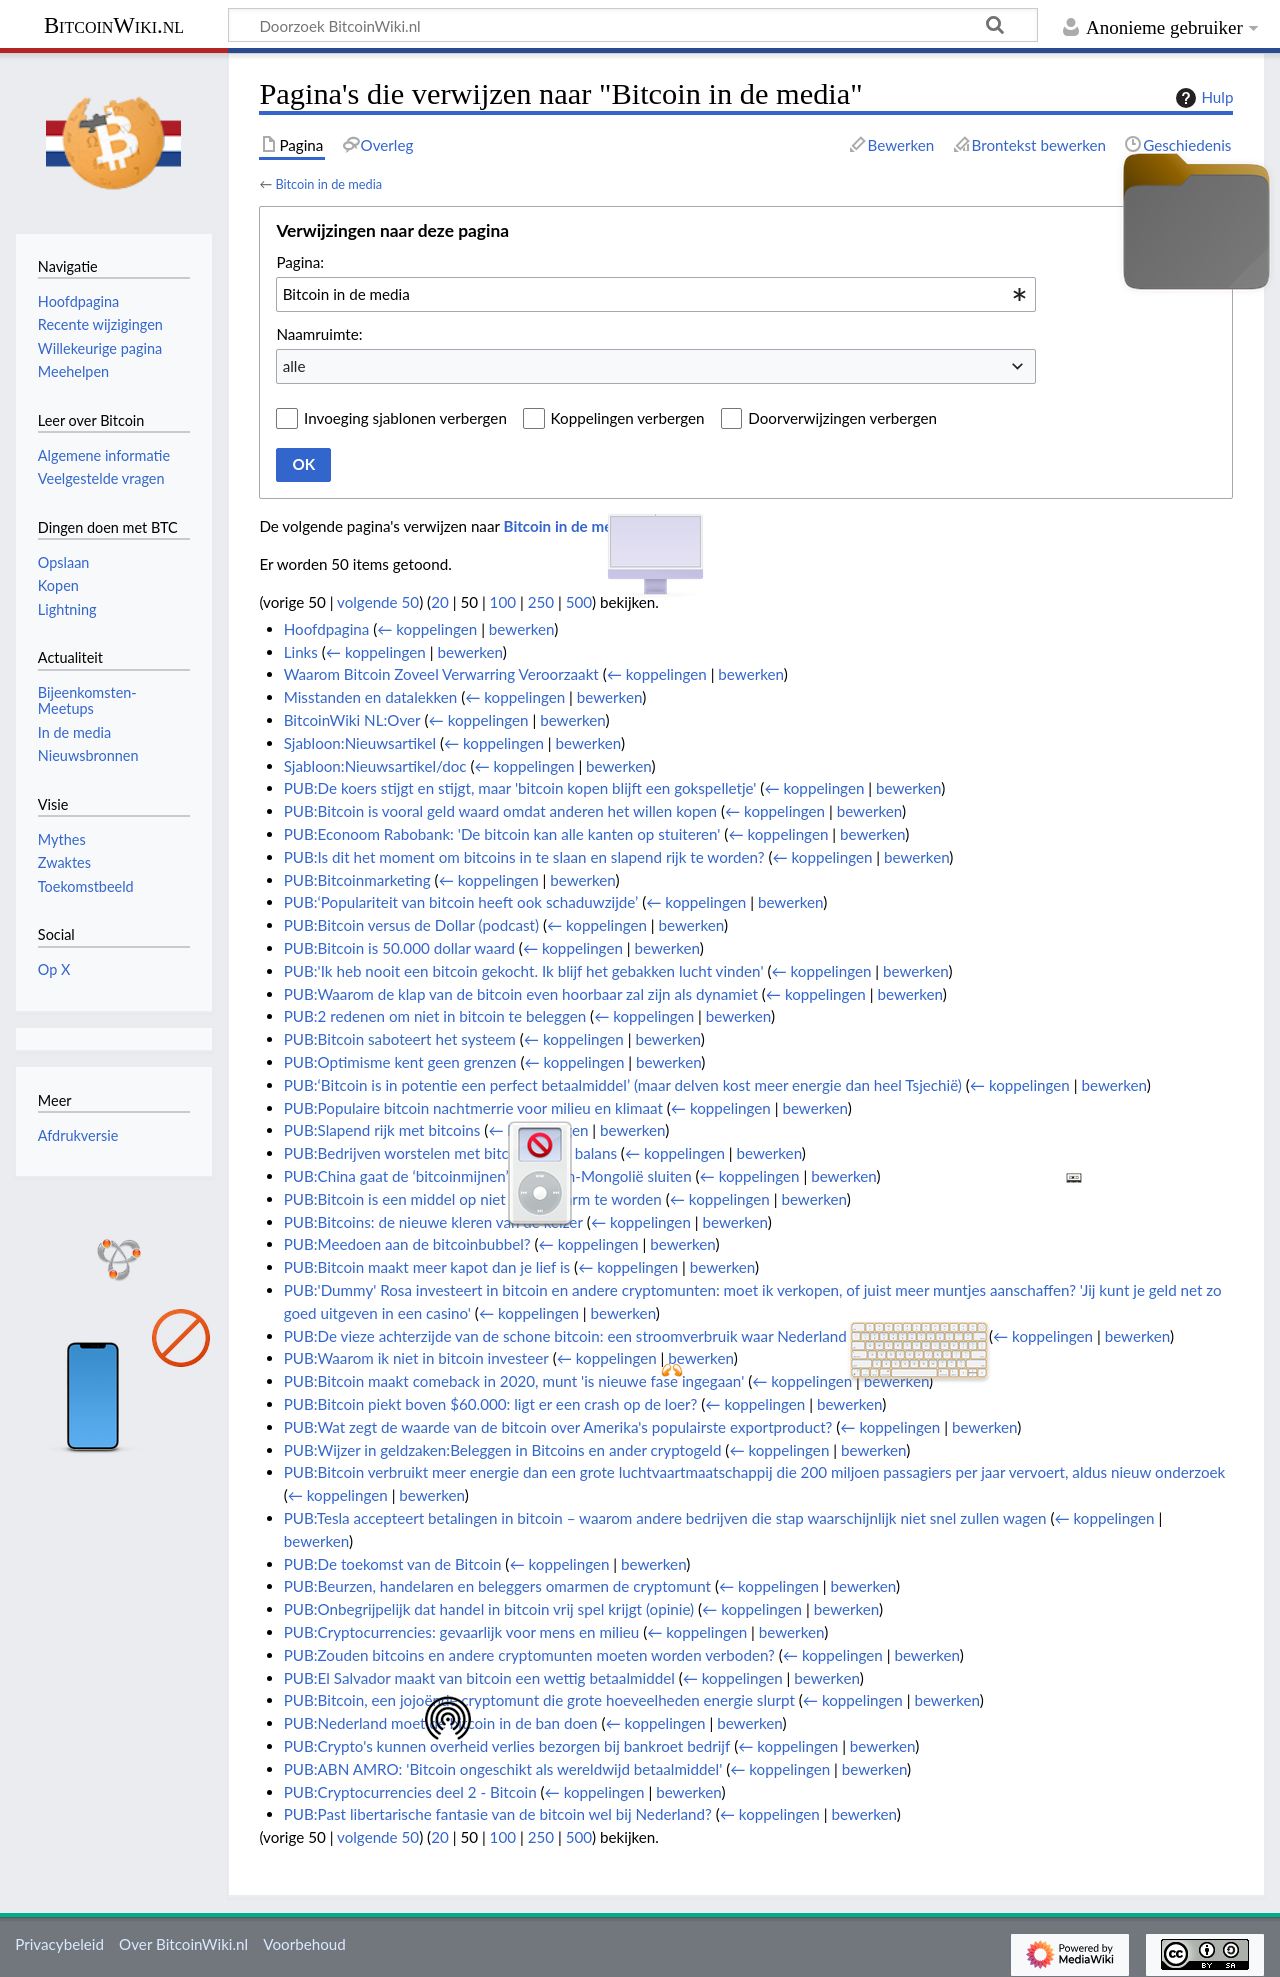 The height and width of the screenshot is (1977, 1280). What do you see at coordinates (655, 552) in the screenshot?
I see `indicates this mac in system preferences or network devices` at bounding box center [655, 552].